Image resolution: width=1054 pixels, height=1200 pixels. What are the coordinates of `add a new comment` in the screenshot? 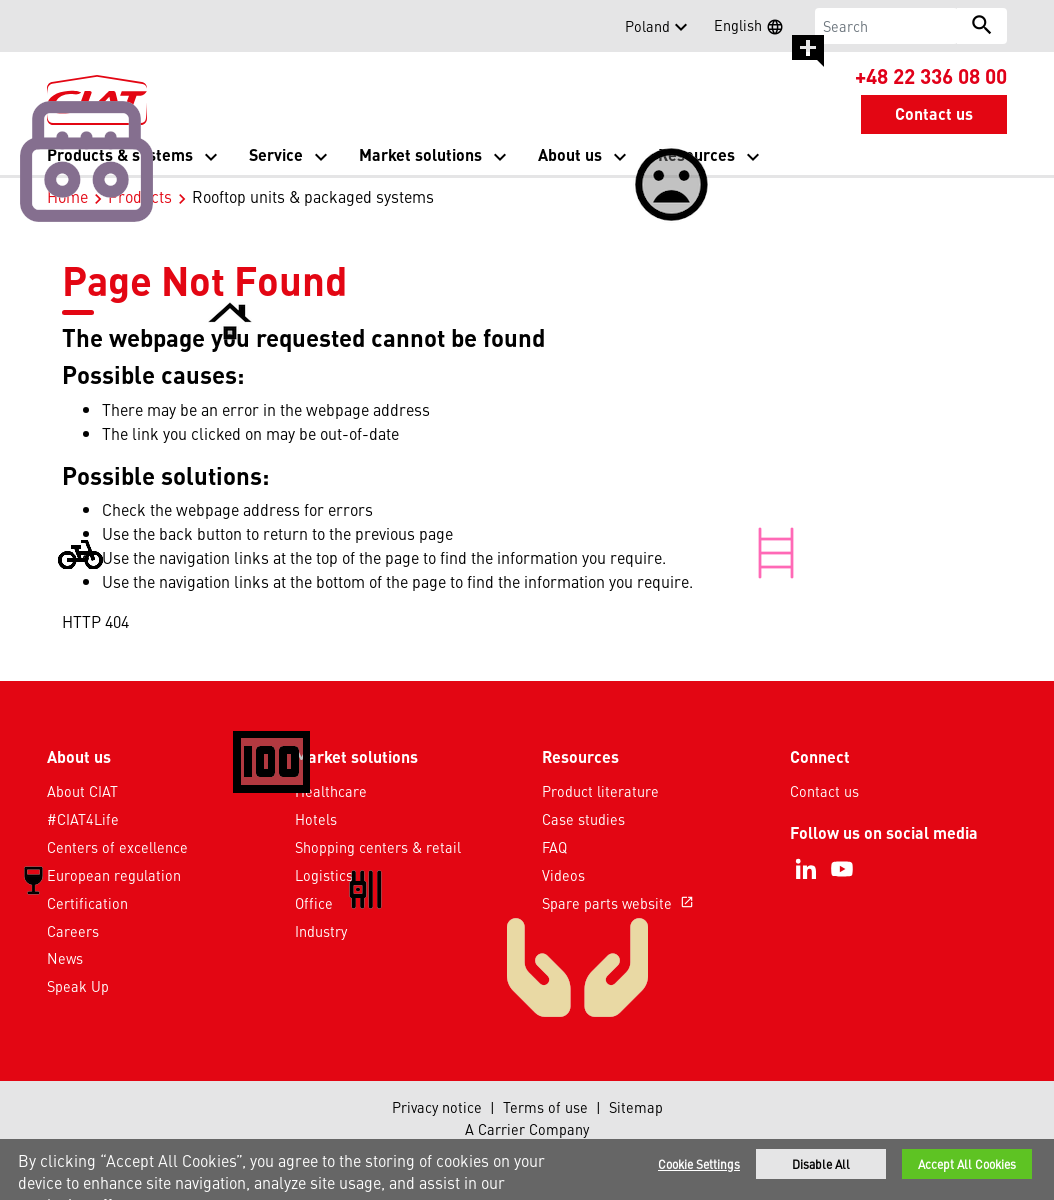 It's located at (808, 51).